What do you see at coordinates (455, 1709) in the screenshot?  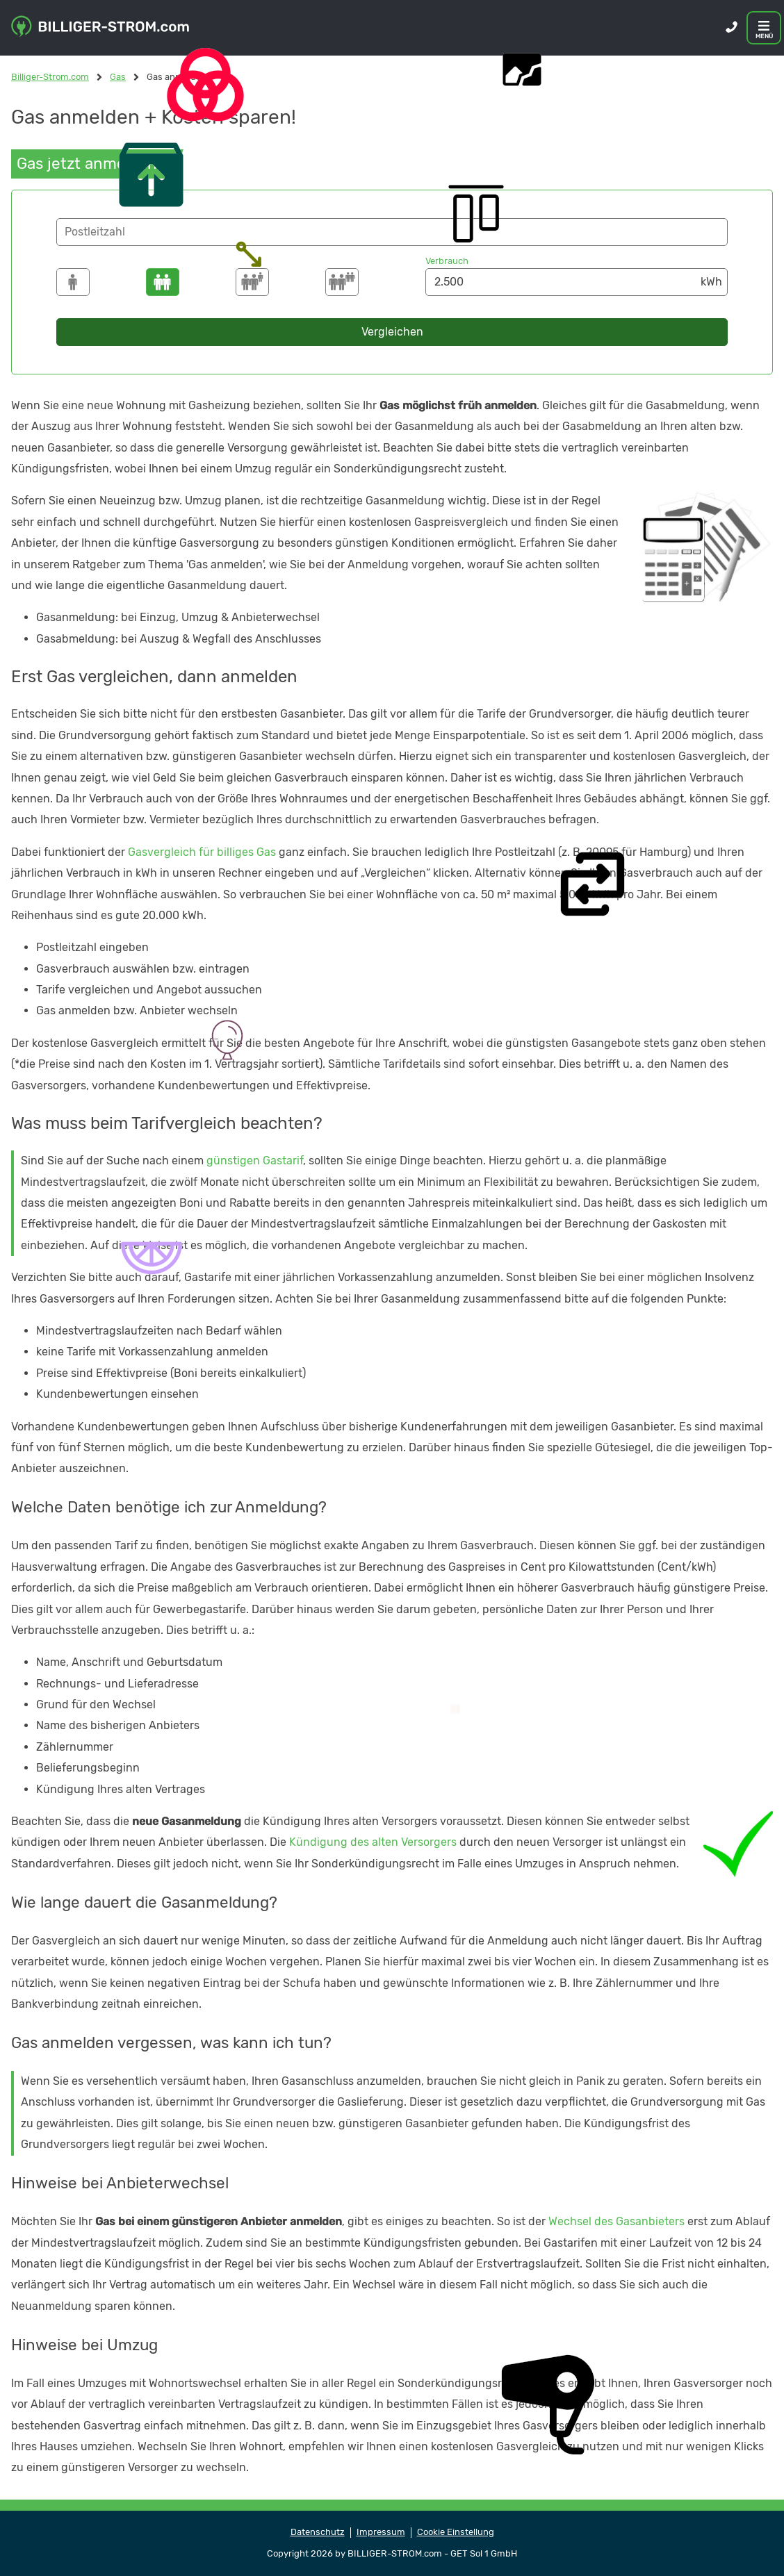 I see `indicates a roll result of one` at bounding box center [455, 1709].